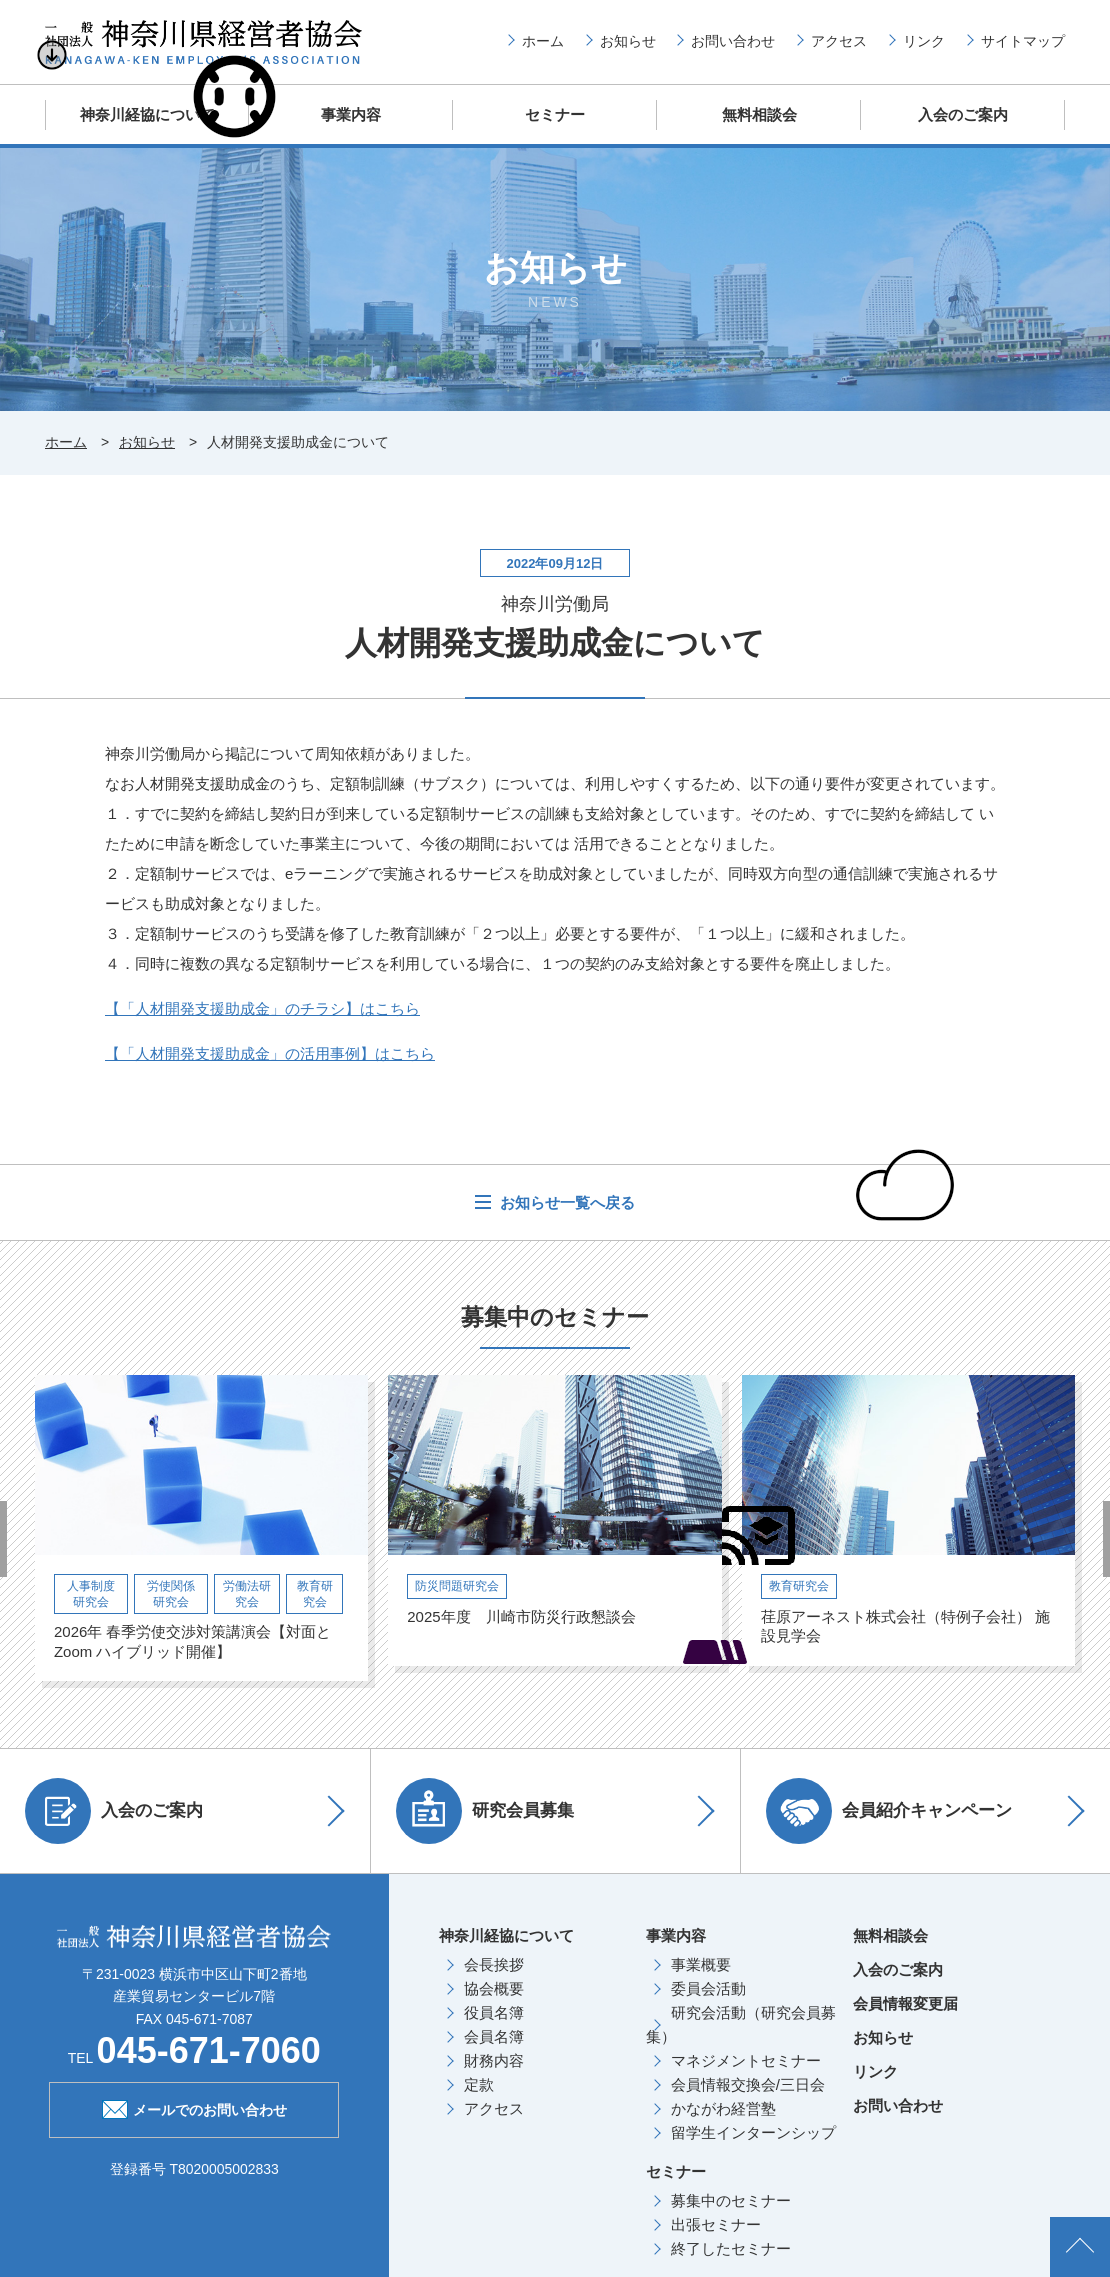  Describe the element at coordinates (52, 55) in the screenshot. I see `download file or content` at that location.